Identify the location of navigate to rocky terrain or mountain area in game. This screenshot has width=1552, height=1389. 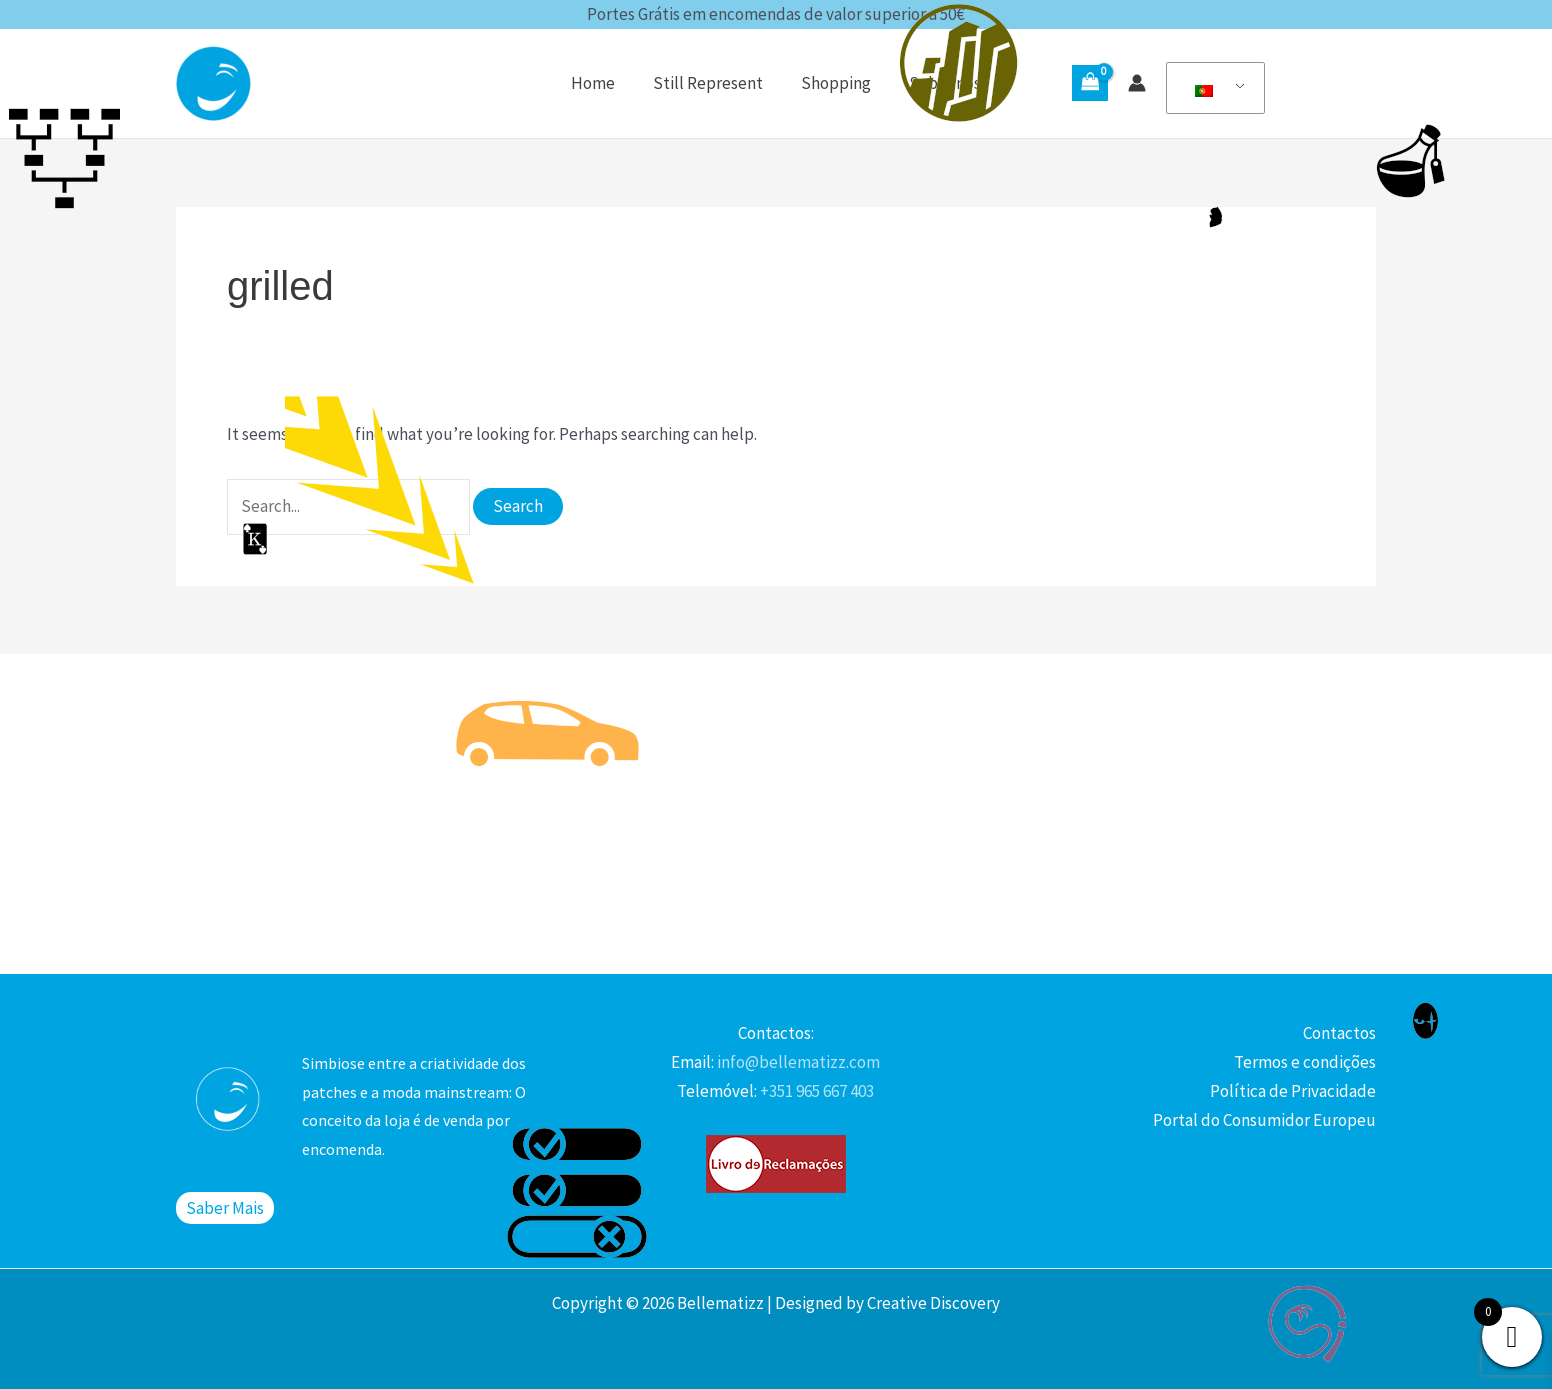
(958, 62).